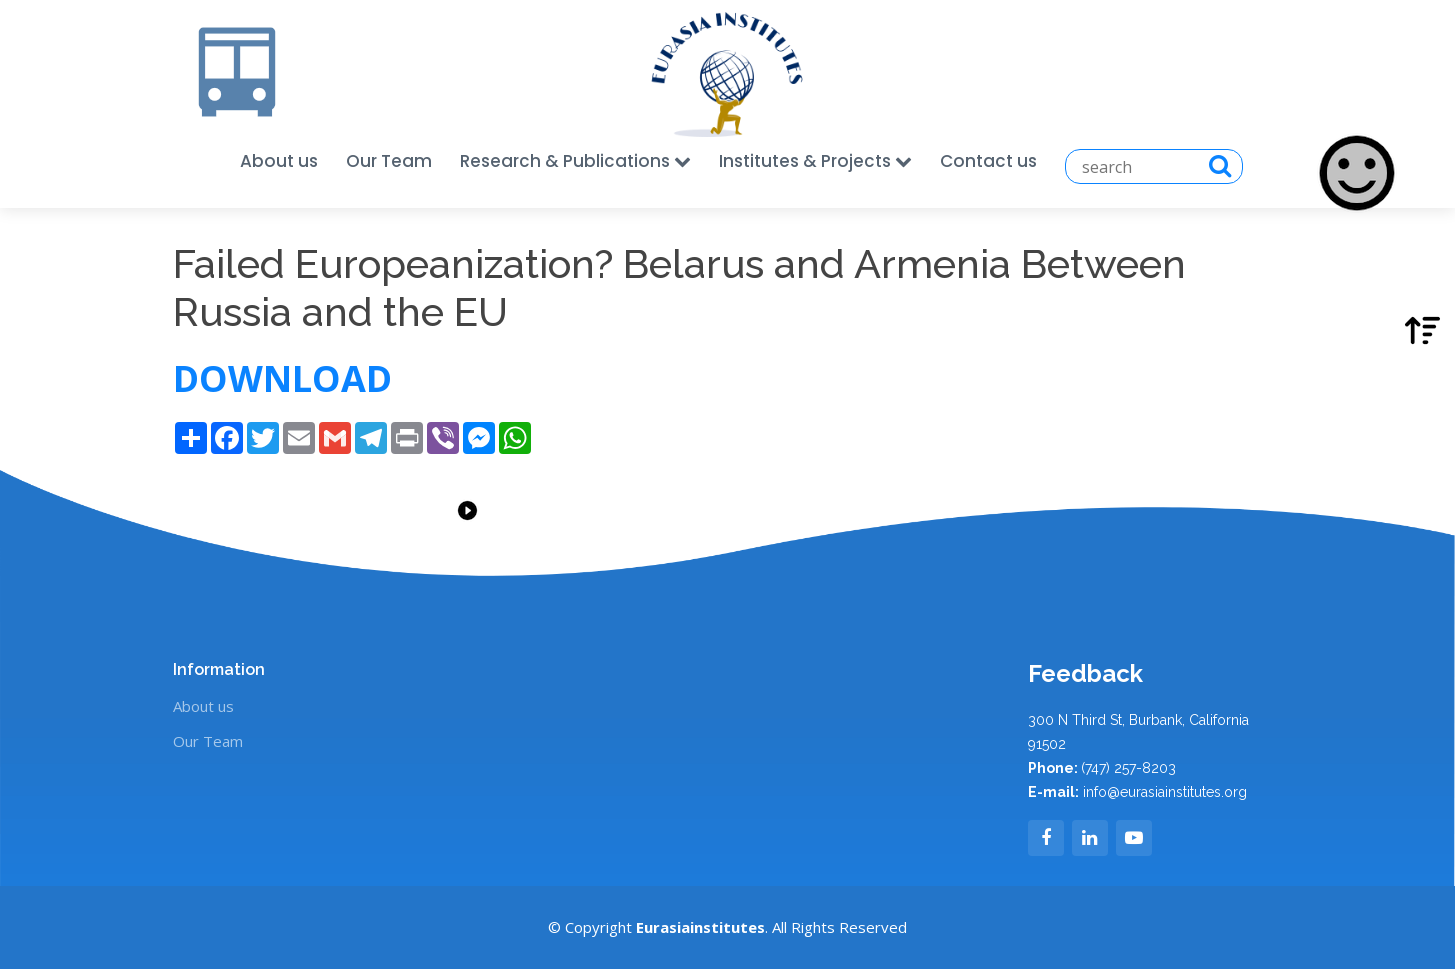 Image resolution: width=1455 pixels, height=969 pixels. What do you see at coordinates (1422, 330) in the screenshot?
I see `sort items in ascending order` at bounding box center [1422, 330].